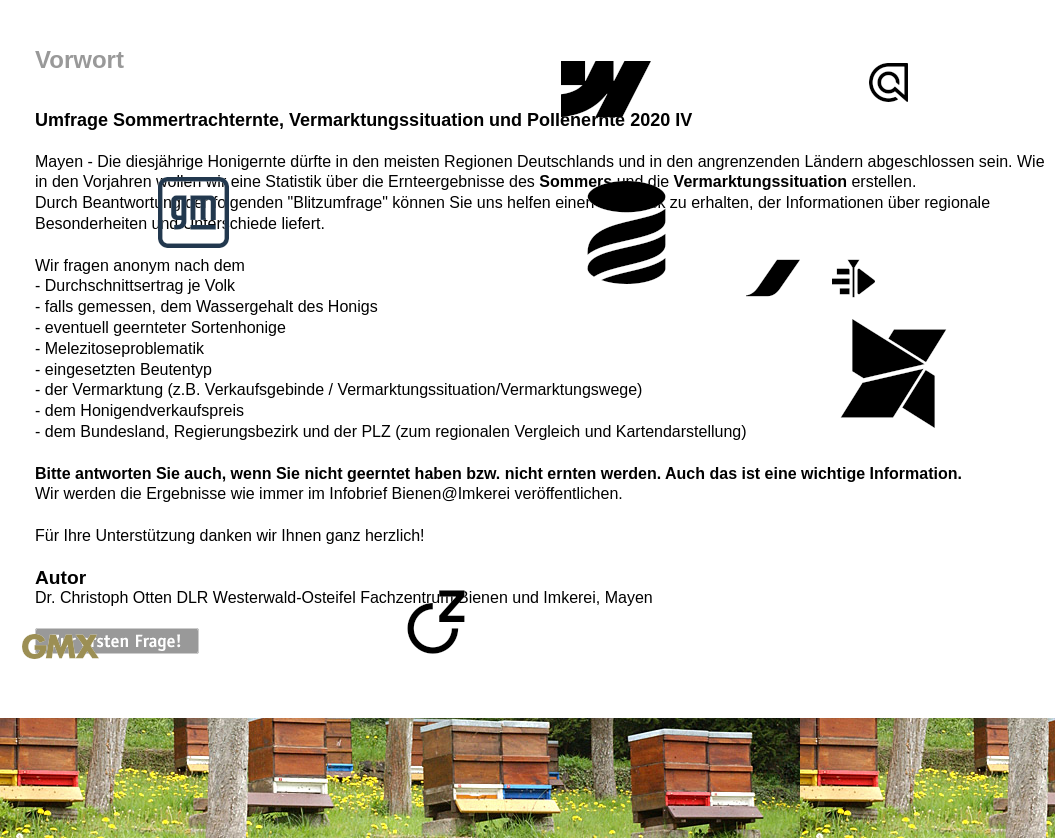 The width and height of the screenshot is (1055, 838). I want to click on webflow logo, so click(606, 88).